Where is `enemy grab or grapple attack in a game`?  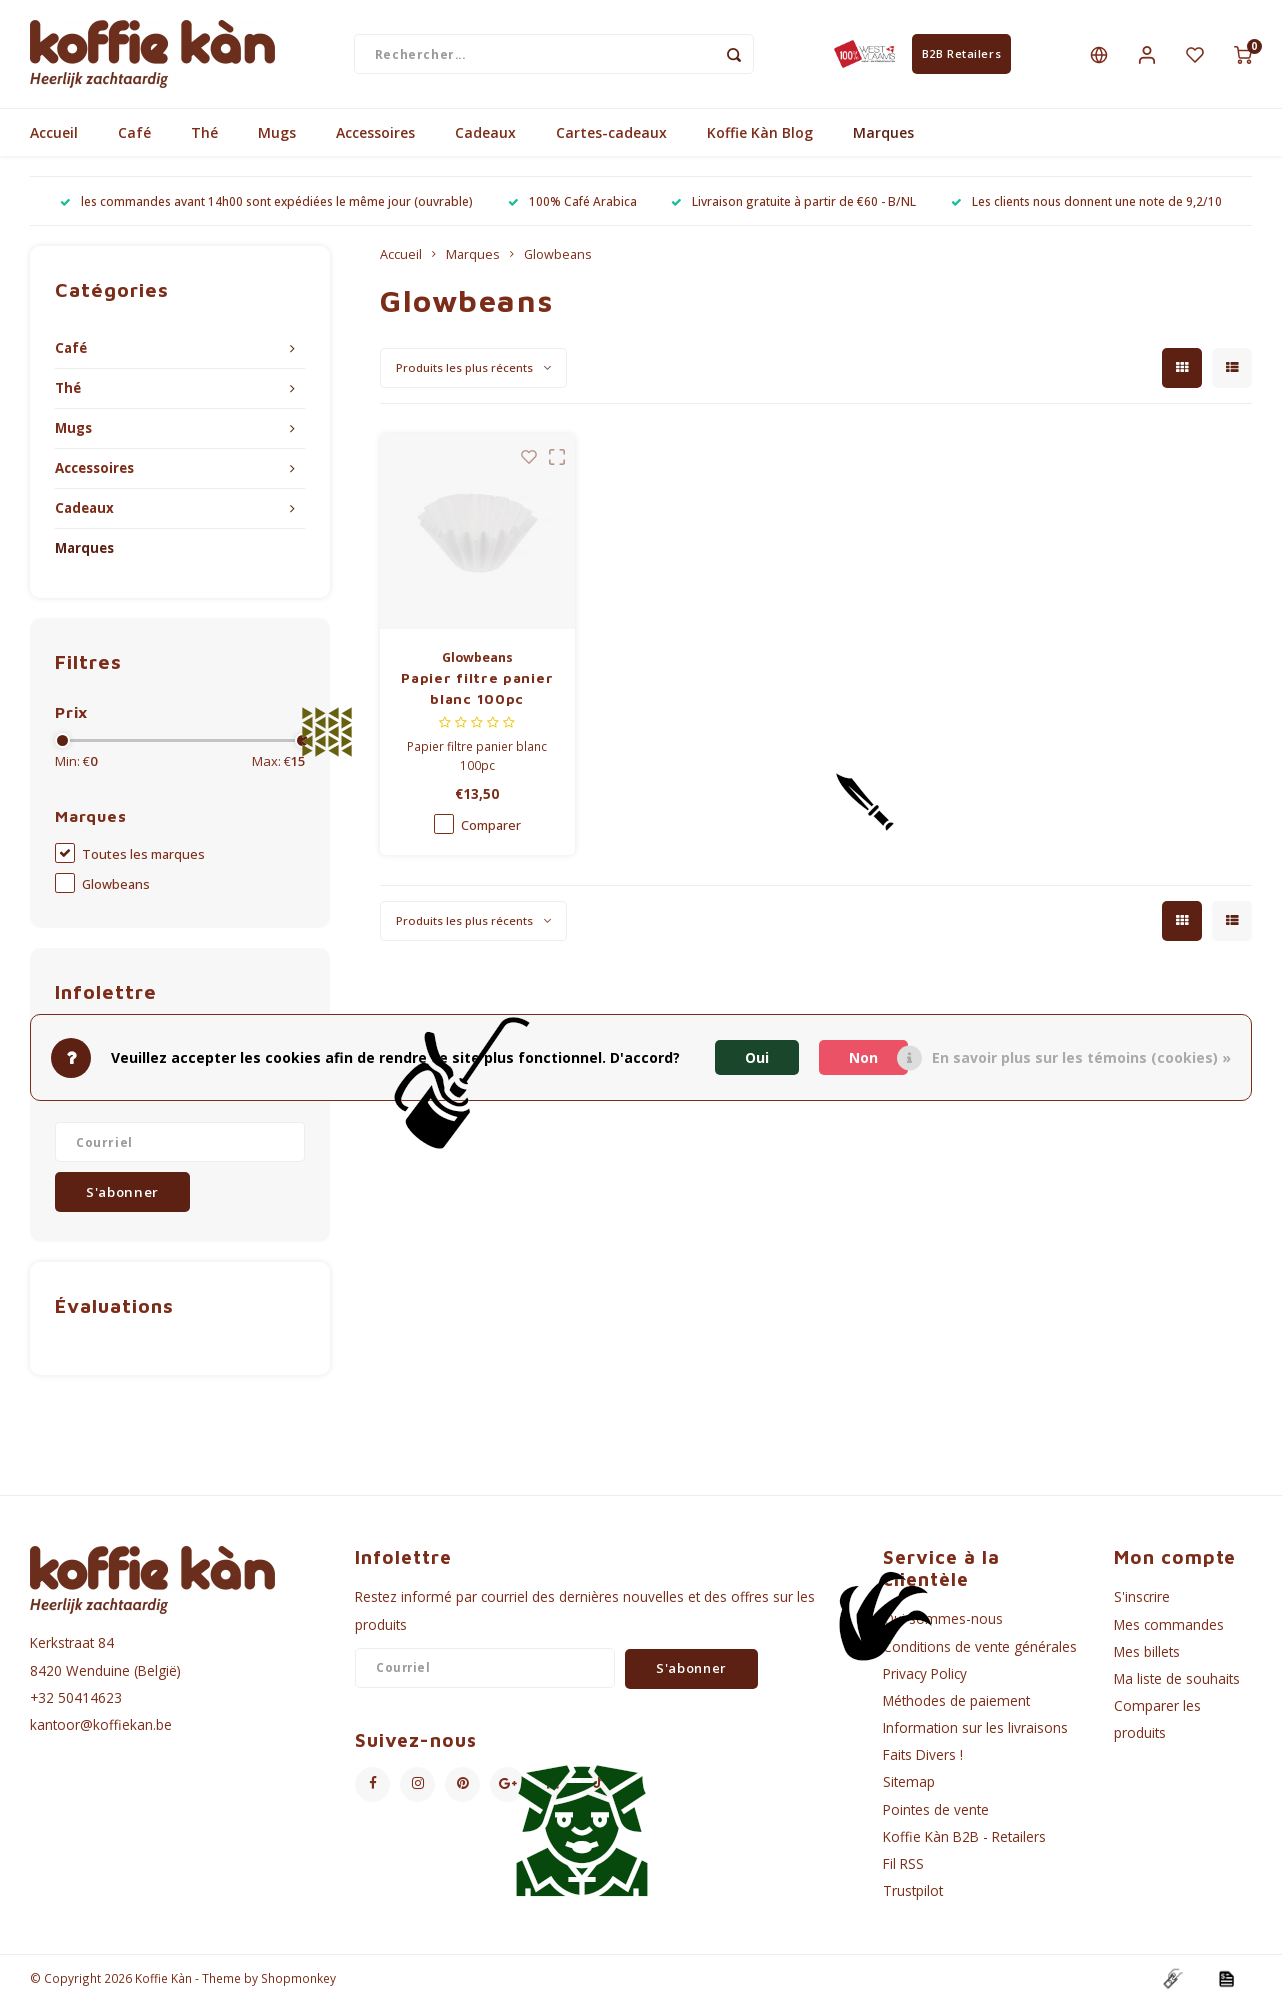 enemy grab or grapple attack in a game is located at coordinates (885, 1614).